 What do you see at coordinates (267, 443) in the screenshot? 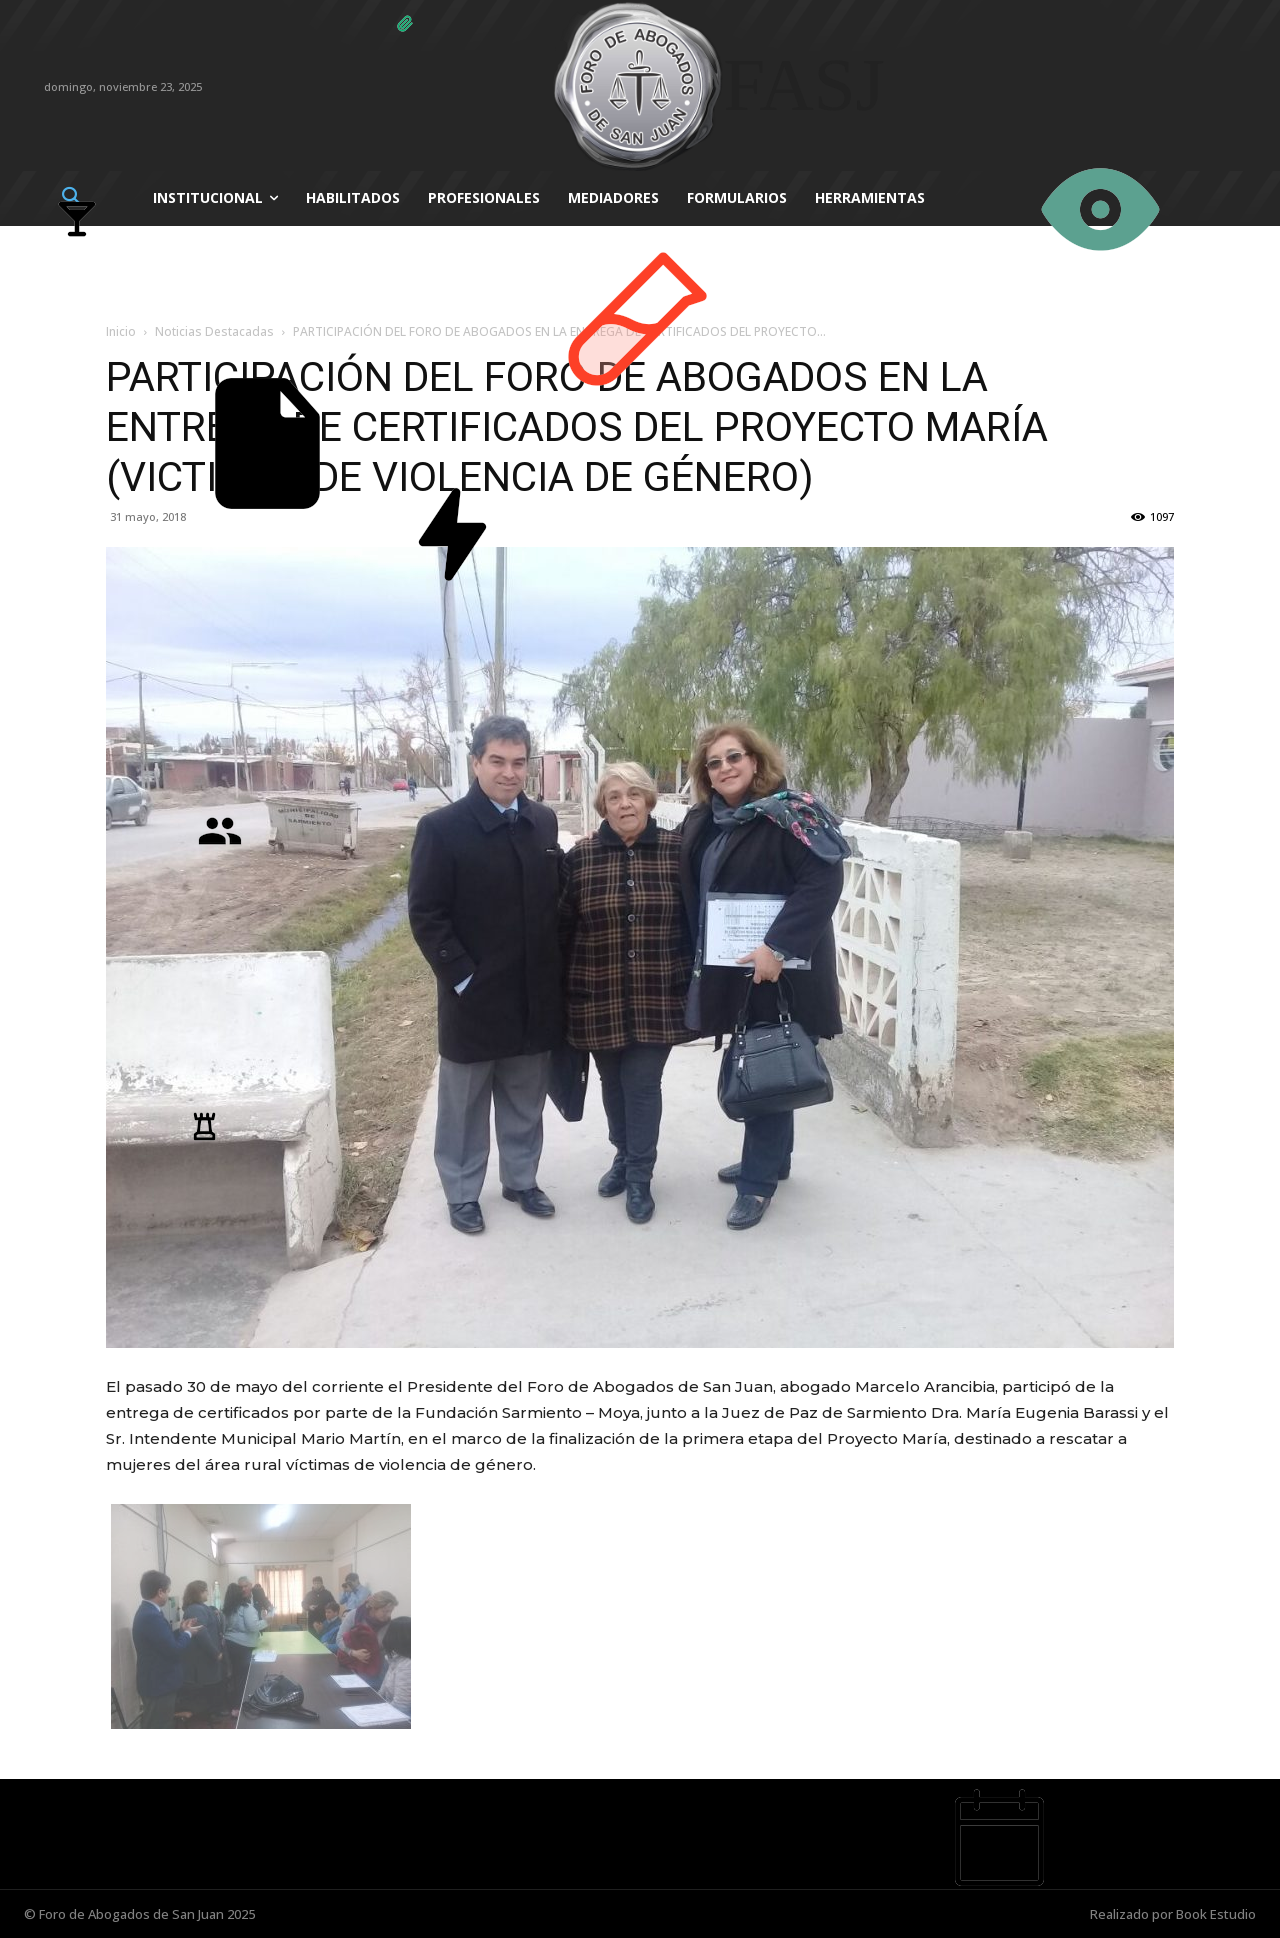
I see `view or open a file` at bounding box center [267, 443].